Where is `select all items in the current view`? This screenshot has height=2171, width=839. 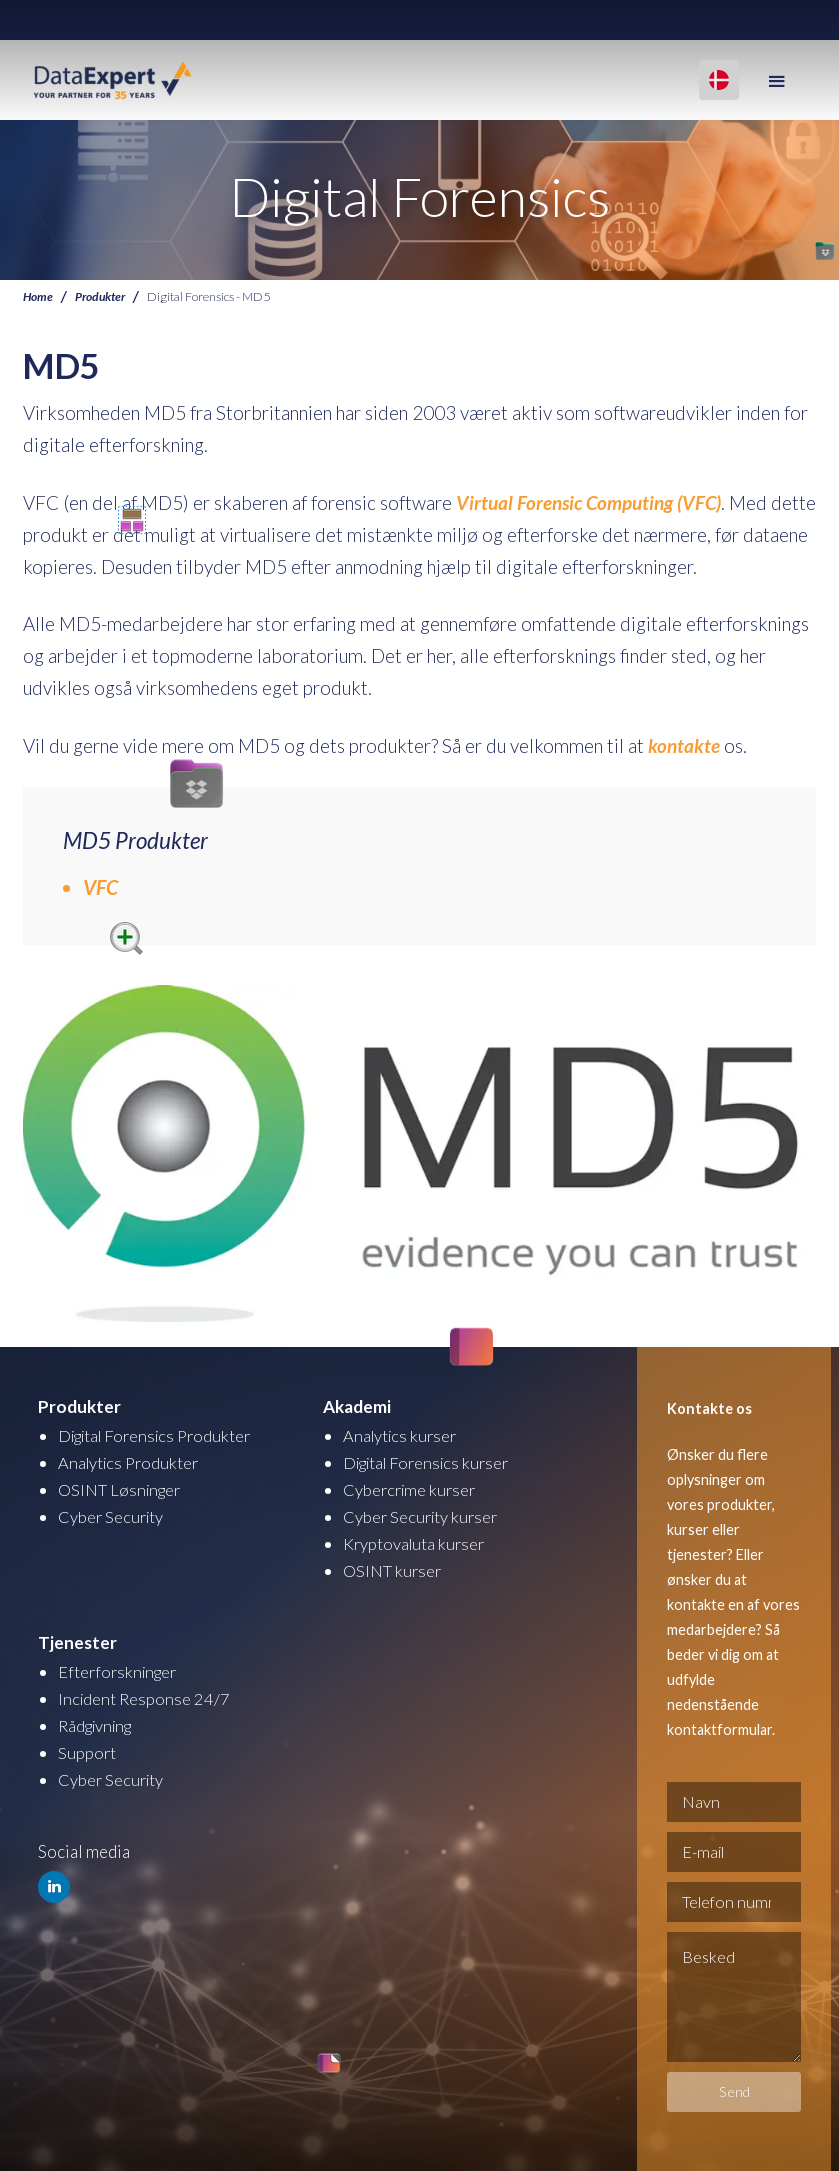
select all items in the current view is located at coordinates (132, 520).